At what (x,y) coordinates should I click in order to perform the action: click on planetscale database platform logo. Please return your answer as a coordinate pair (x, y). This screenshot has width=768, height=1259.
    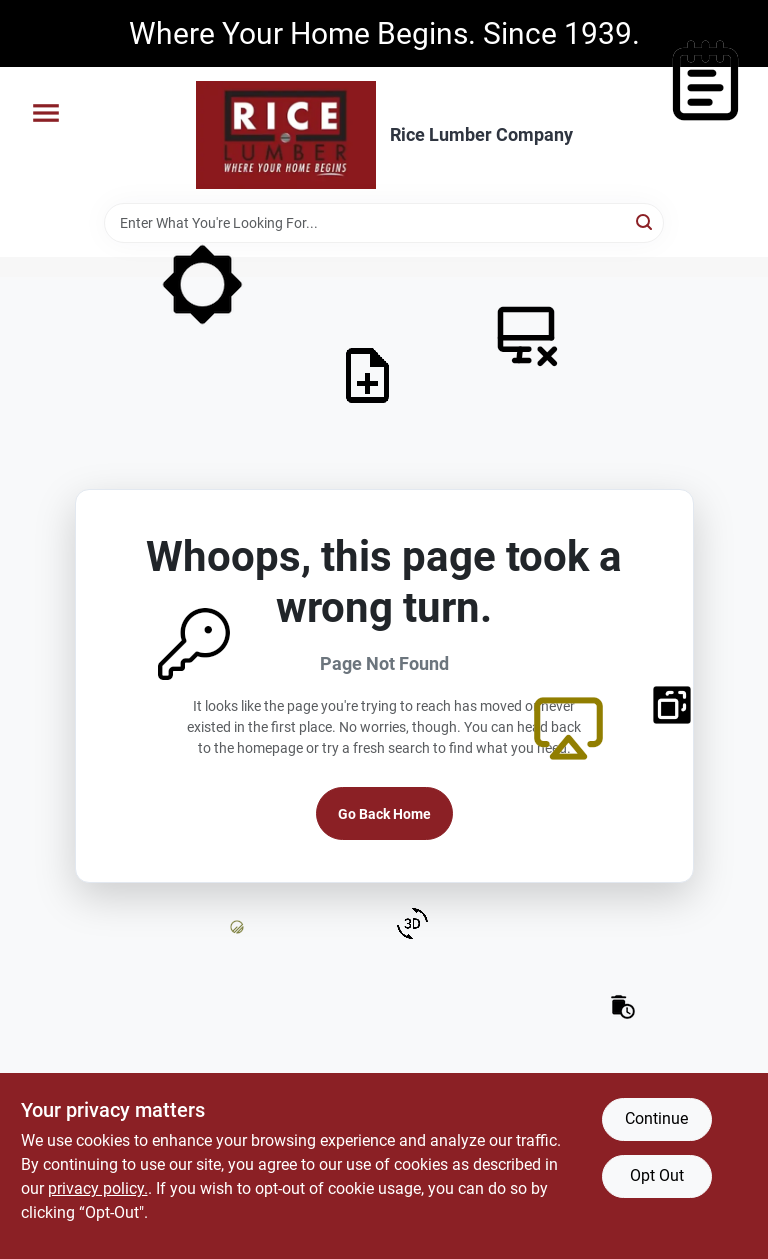
    Looking at the image, I should click on (237, 927).